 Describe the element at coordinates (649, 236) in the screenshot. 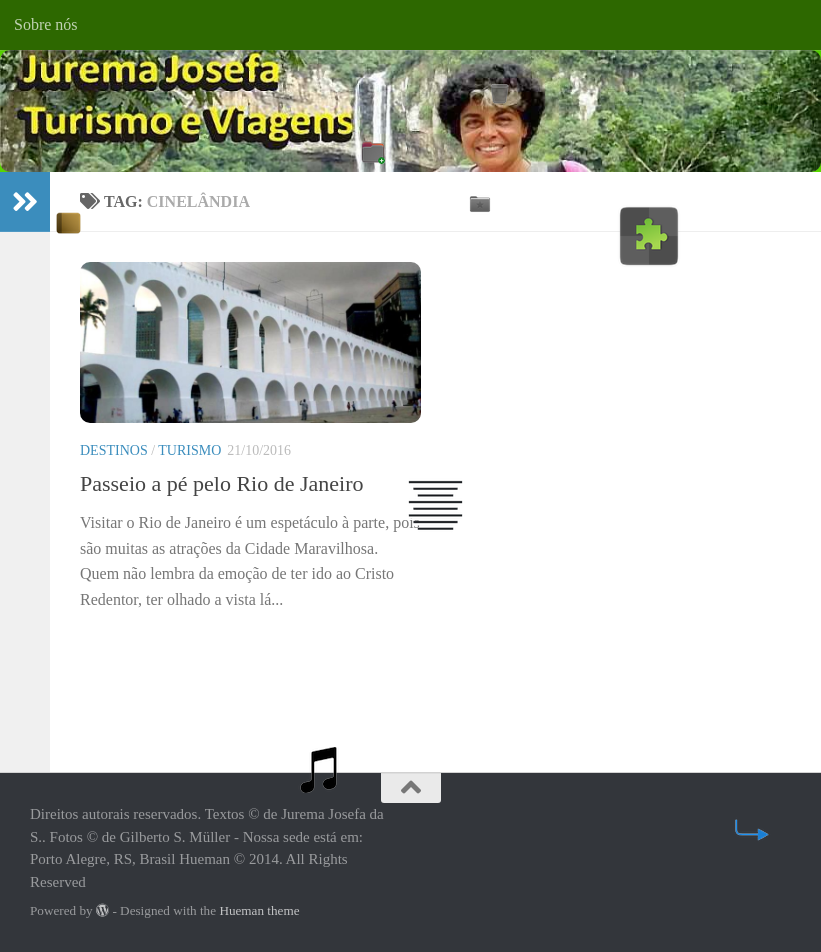

I see `browse or manage system add-ons` at that location.